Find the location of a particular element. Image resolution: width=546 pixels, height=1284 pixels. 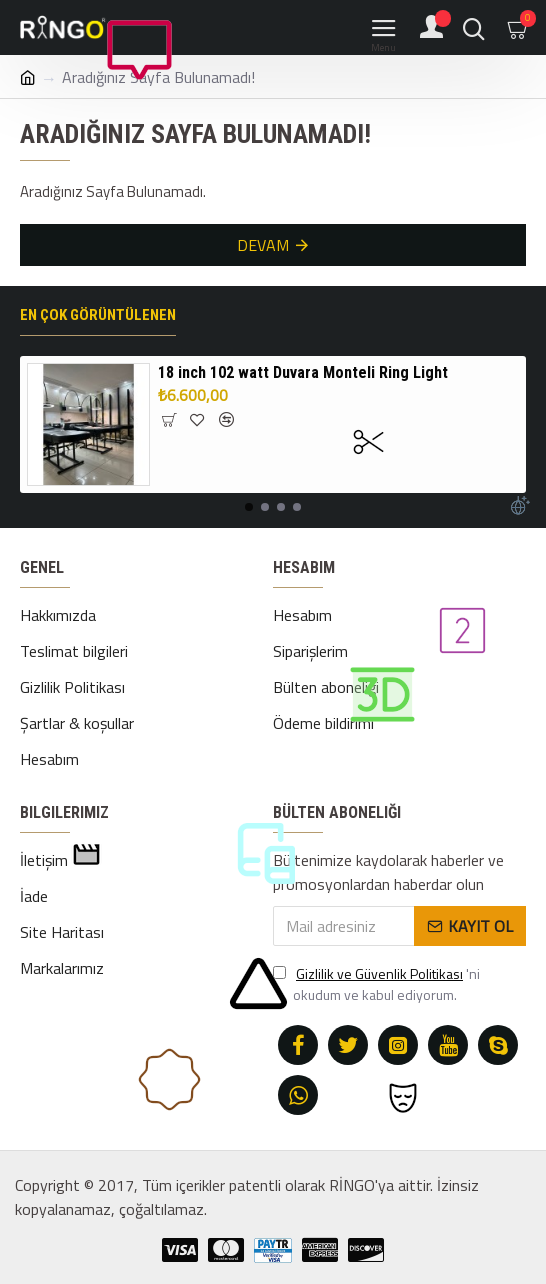

indicates a badge or certification status is located at coordinates (169, 1079).